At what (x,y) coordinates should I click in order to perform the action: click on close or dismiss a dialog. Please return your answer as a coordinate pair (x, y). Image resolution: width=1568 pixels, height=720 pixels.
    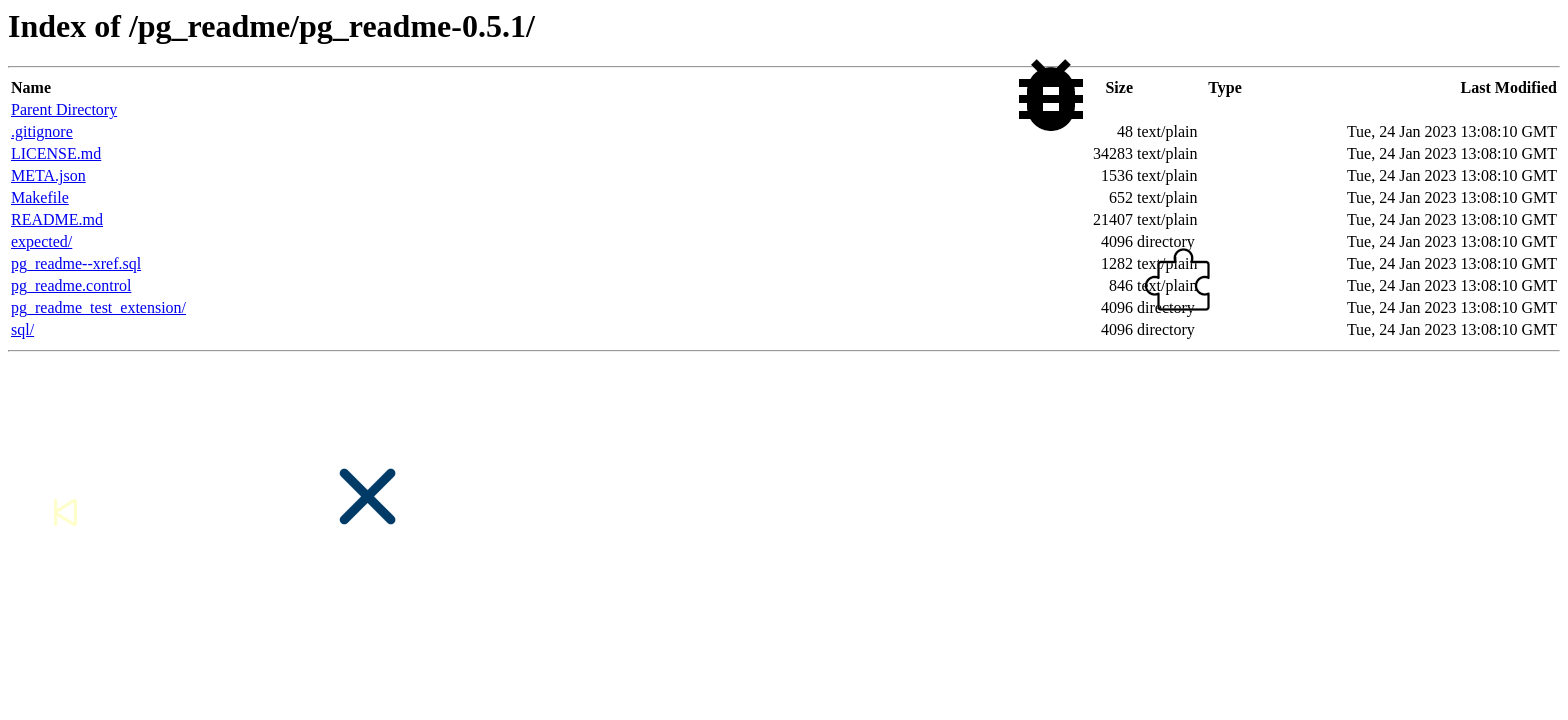
    Looking at the image, I should click on (367, 496).